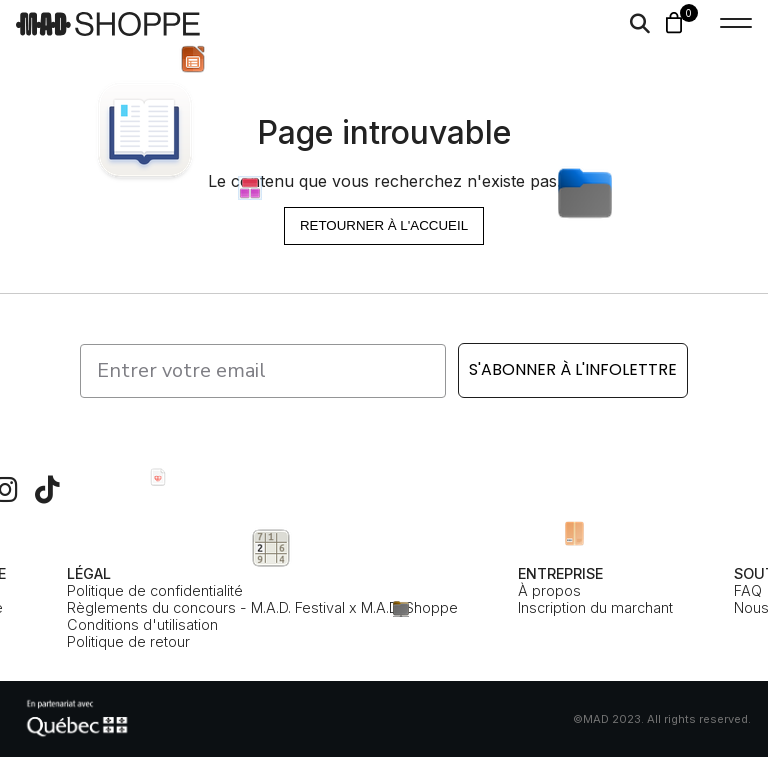 This screenshot has height=757, width=768. I want to click on access files stored on a remote server or network location, so click(401, 609).